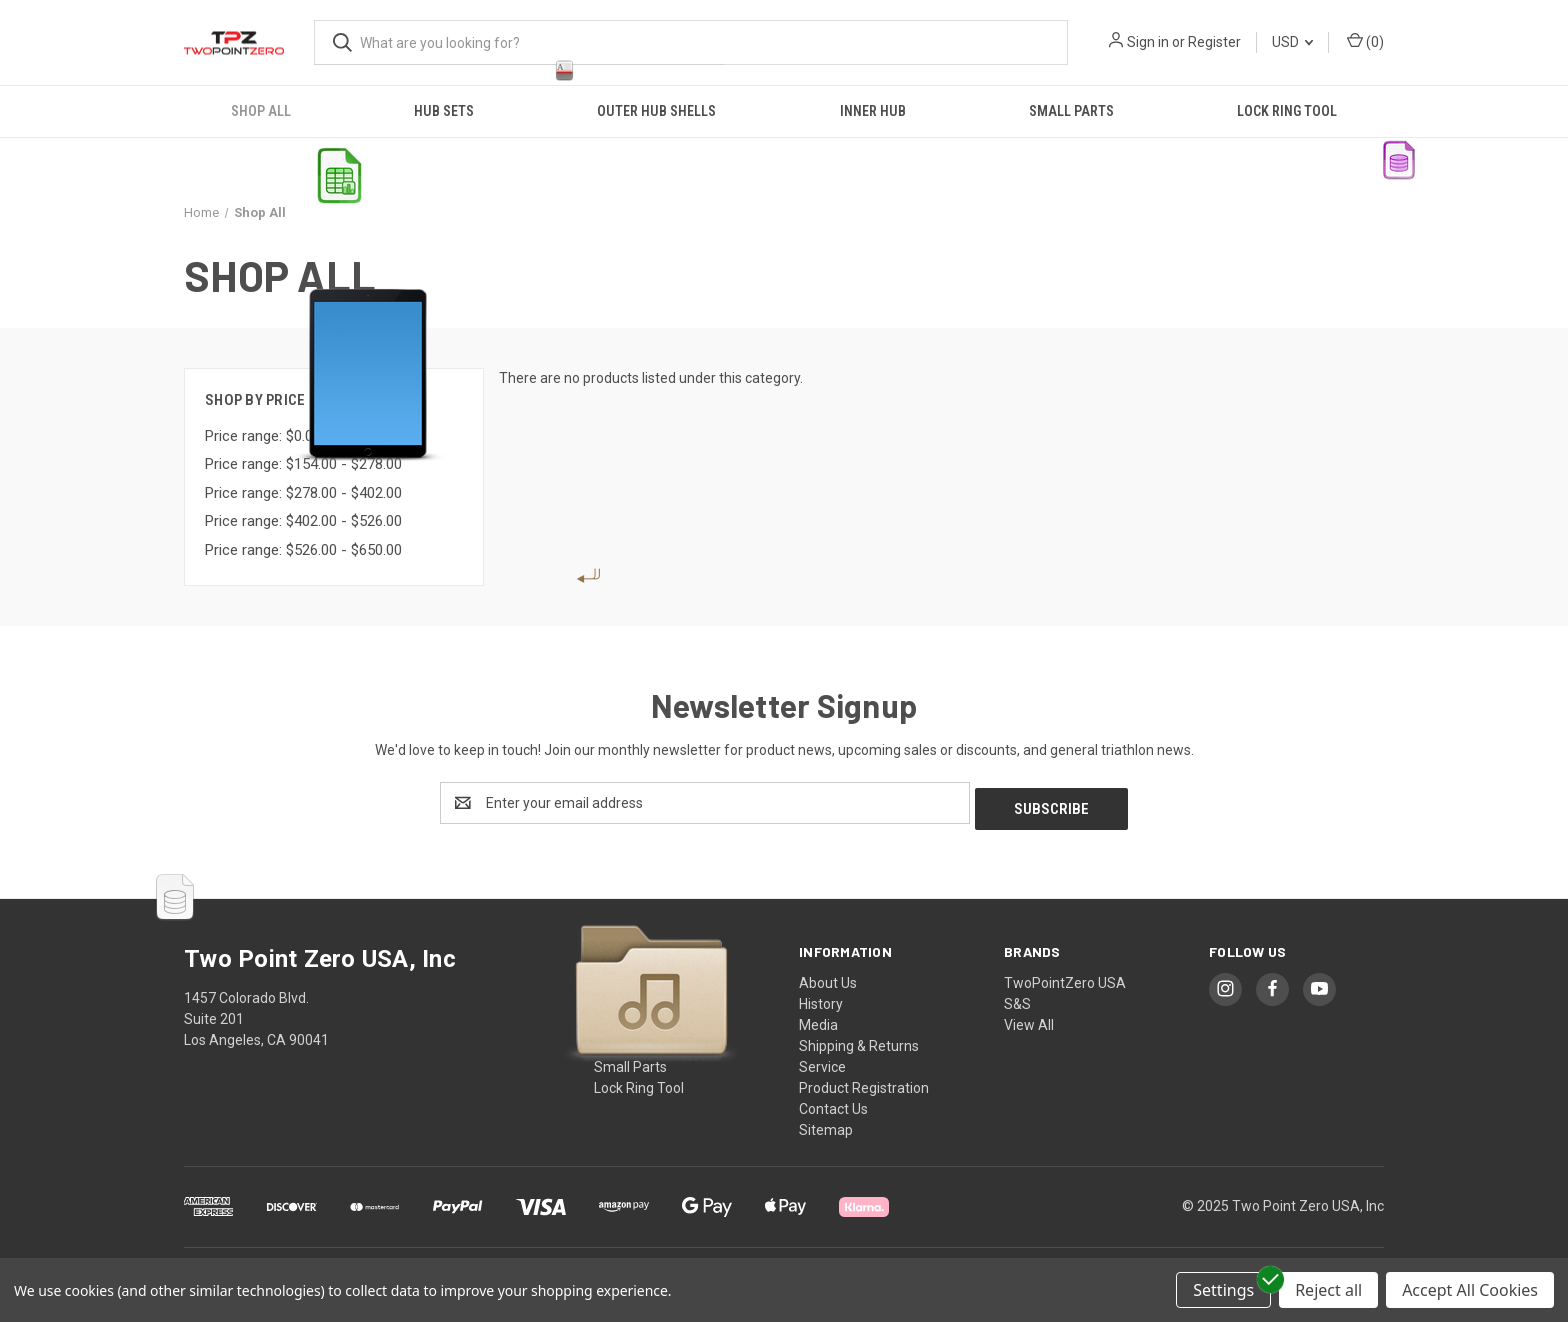 This screenshot has height=1322, width=1568. Describe the element at coordinates (1399, 160) in the screenshot. I see `libreoffice base database file` at that location.